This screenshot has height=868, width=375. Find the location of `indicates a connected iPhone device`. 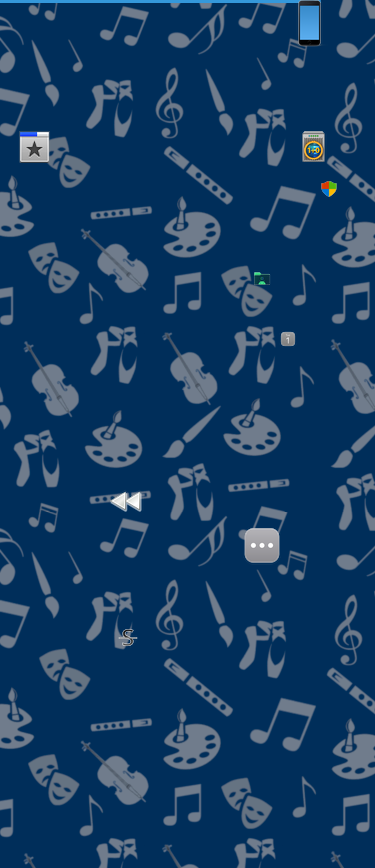

indicates a connected iPhone device is located at coordinates (309, 23).